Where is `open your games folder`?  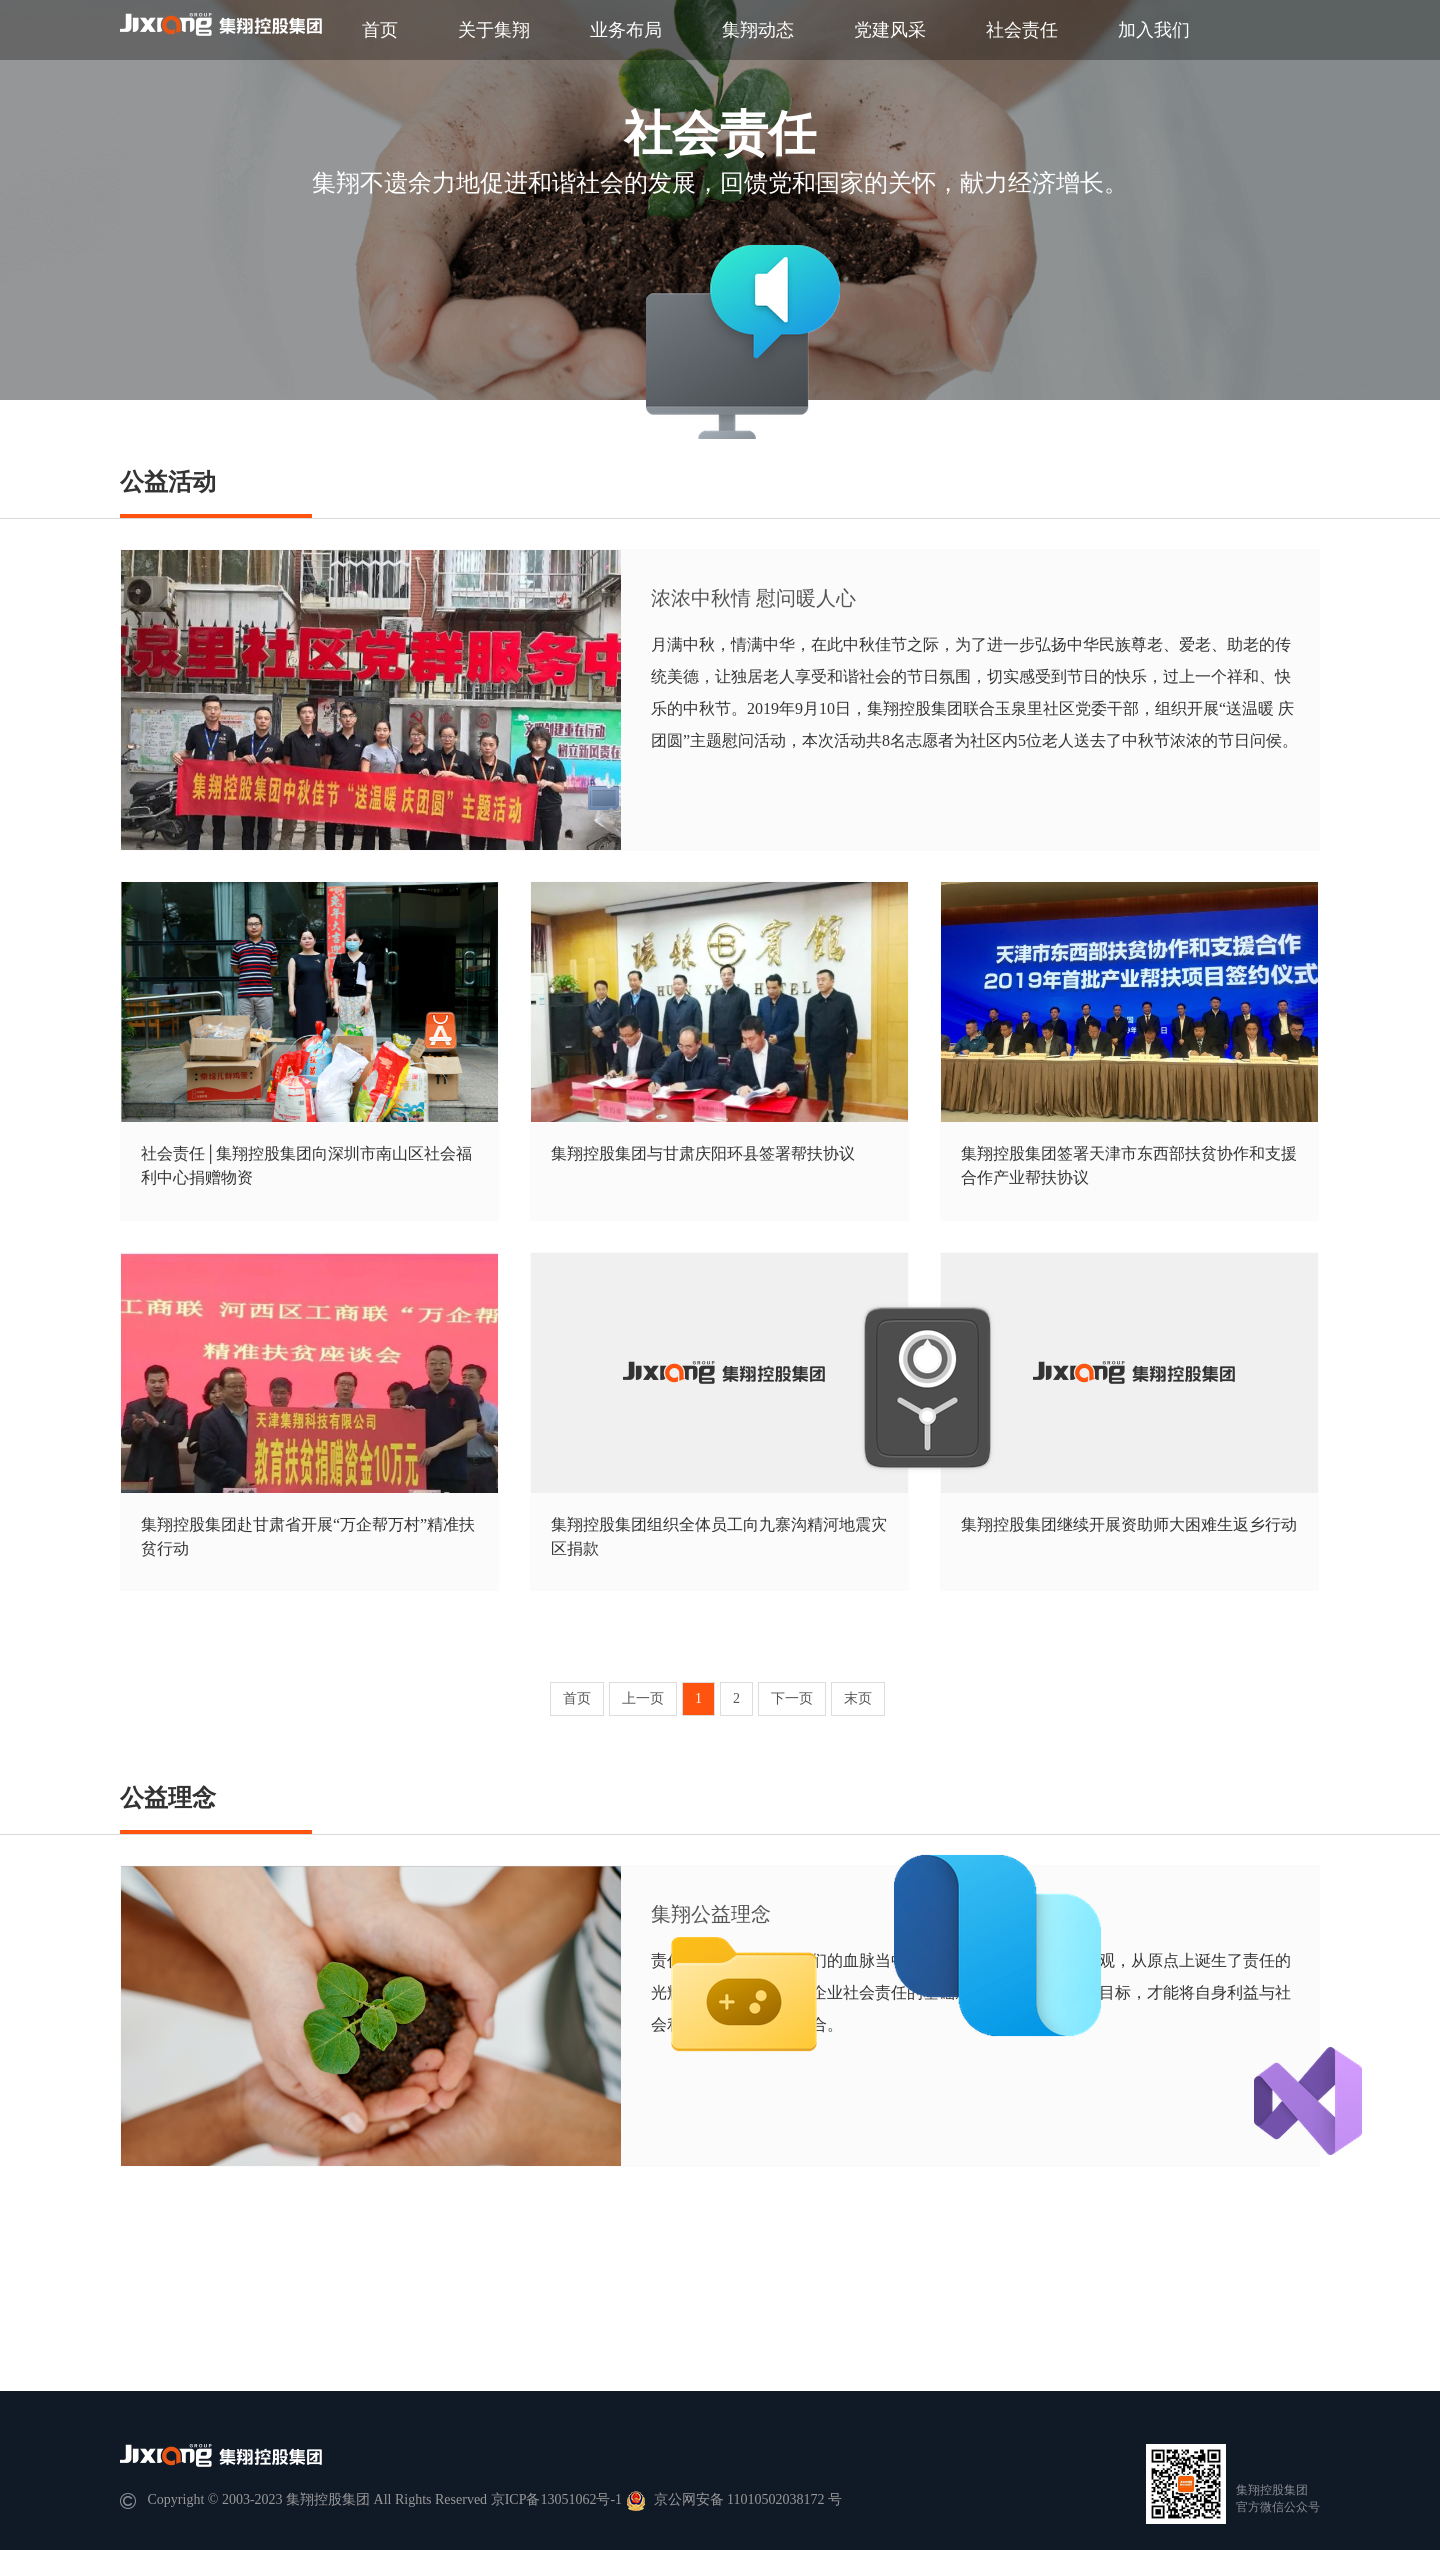 open your games folder is located at coordinates (744, 1998).